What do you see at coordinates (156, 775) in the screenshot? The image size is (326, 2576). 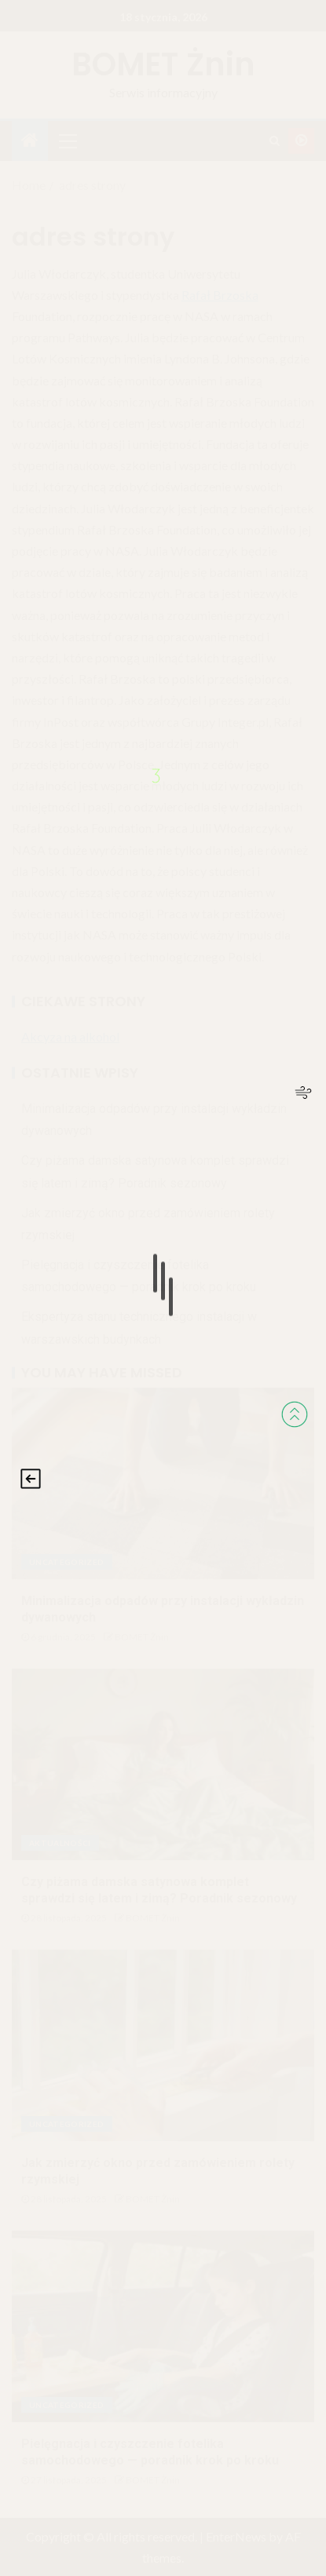 I see `indicates step three in a multi-step process` at bounding box center [156, 775].